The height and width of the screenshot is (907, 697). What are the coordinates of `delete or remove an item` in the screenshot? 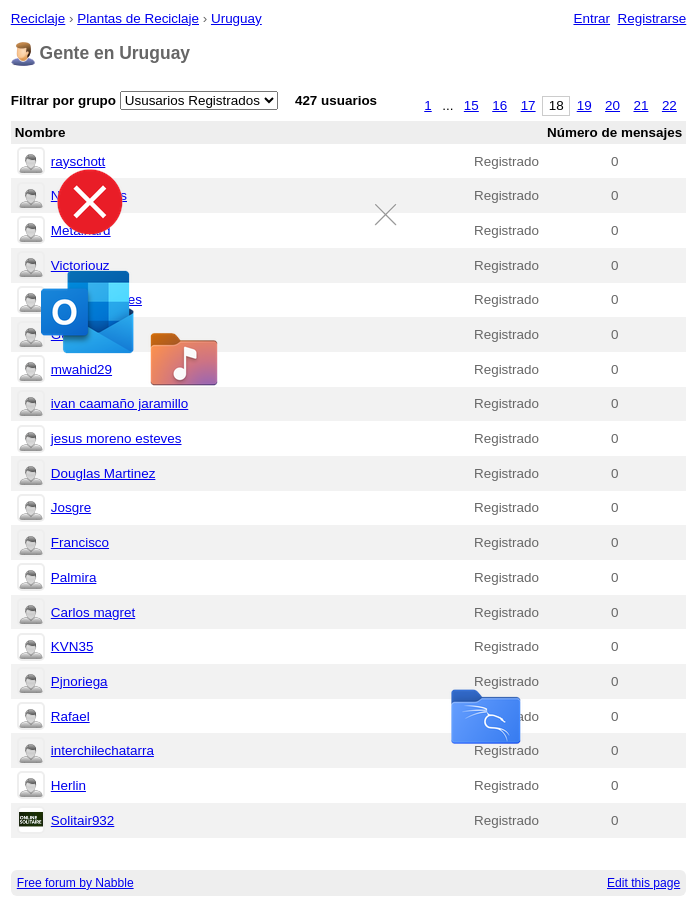 It's located at (374, 203).